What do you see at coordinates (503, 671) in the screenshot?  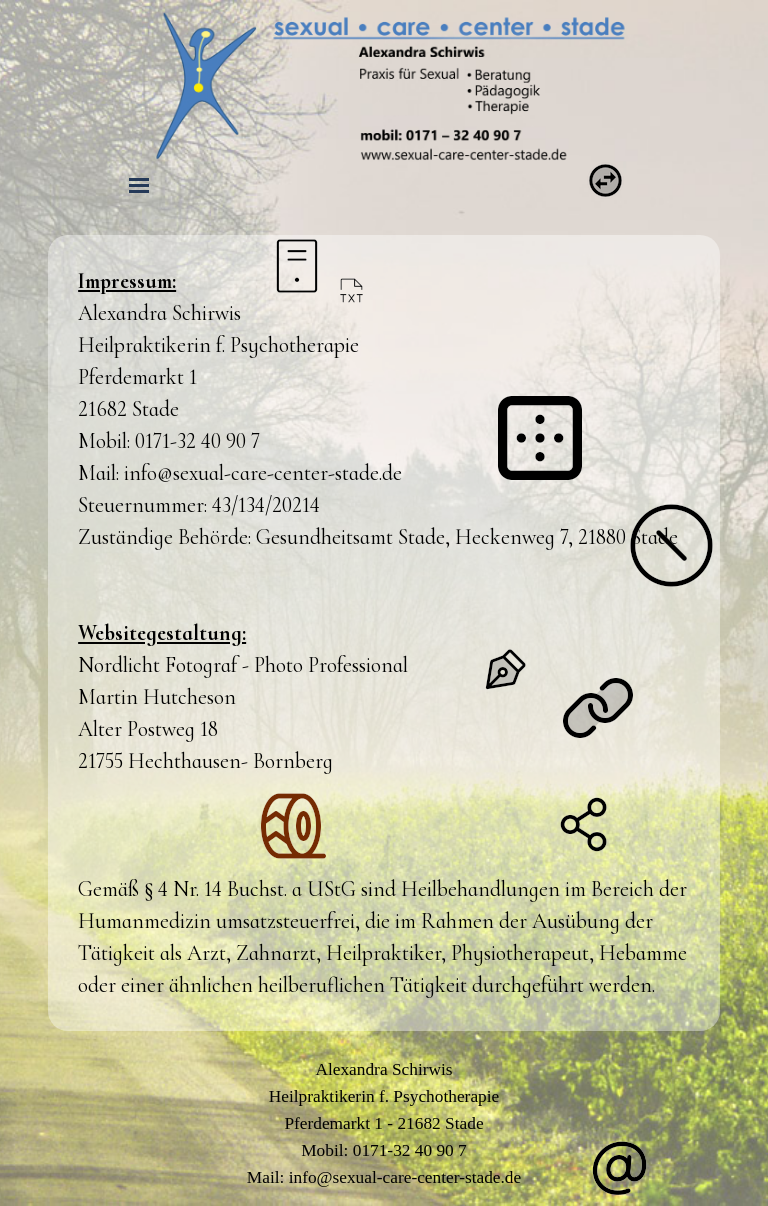 I see `access drawing or illustration tools` at bounding box center [503, 671].